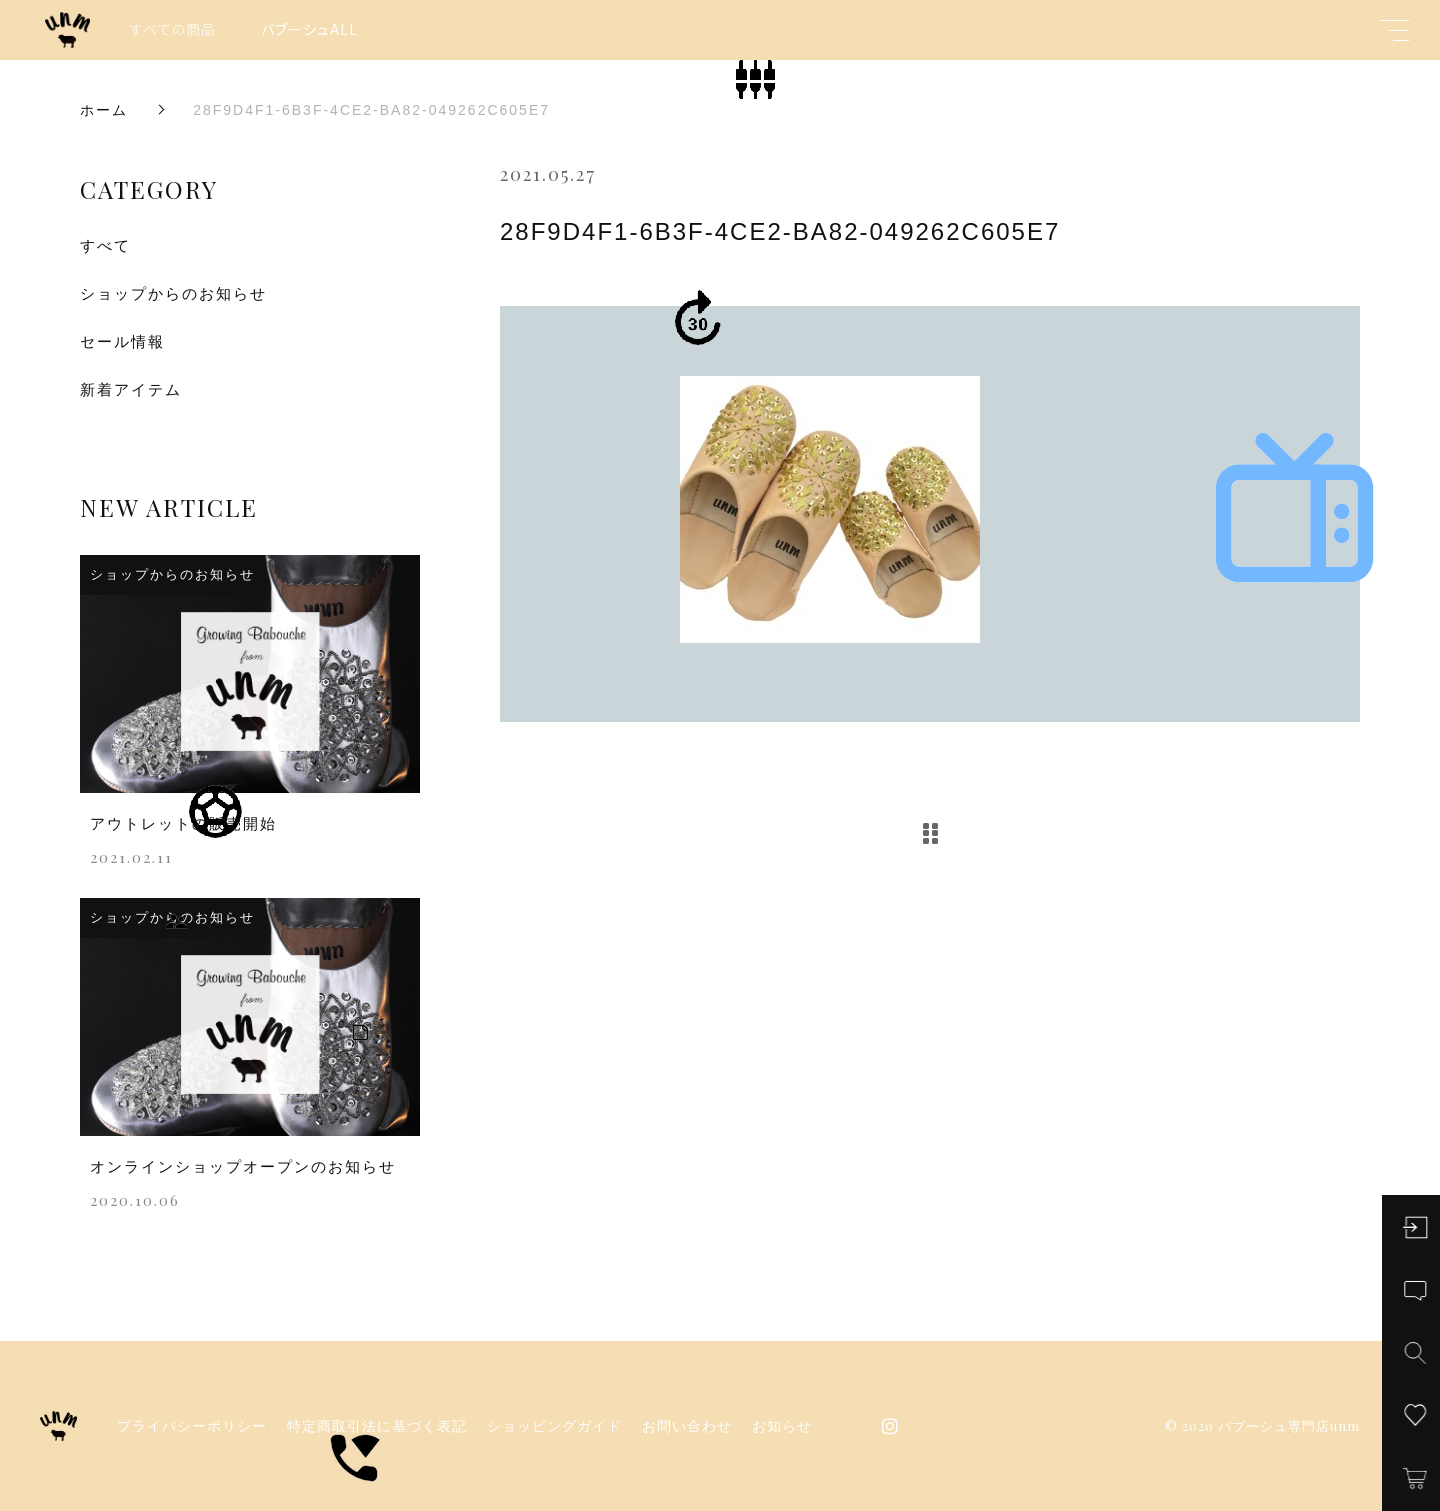 Image resolution: width=1440 pixels, height=1511 pixels. Describe the element at coordinates (755, 79) in the screenshot. I see `configure audio/video input settings` at that location.